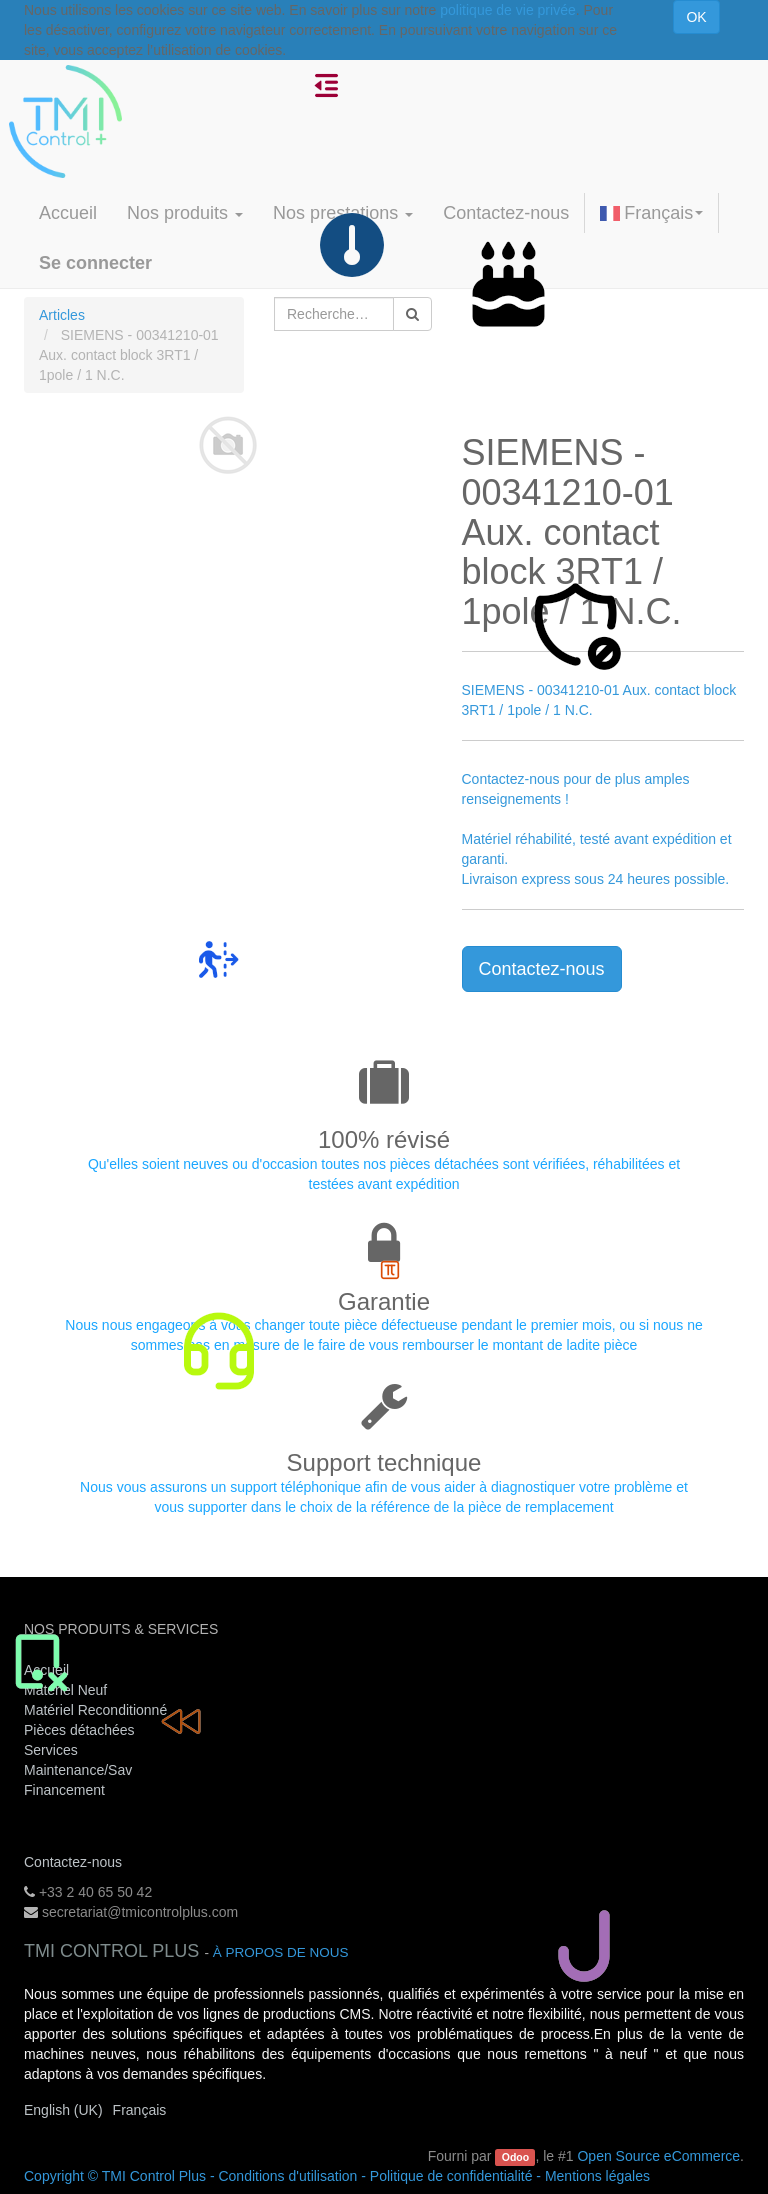 This screenshot has height=2194, width=768. I want to click on view birthday or celebration reminders, so click(508, 285).